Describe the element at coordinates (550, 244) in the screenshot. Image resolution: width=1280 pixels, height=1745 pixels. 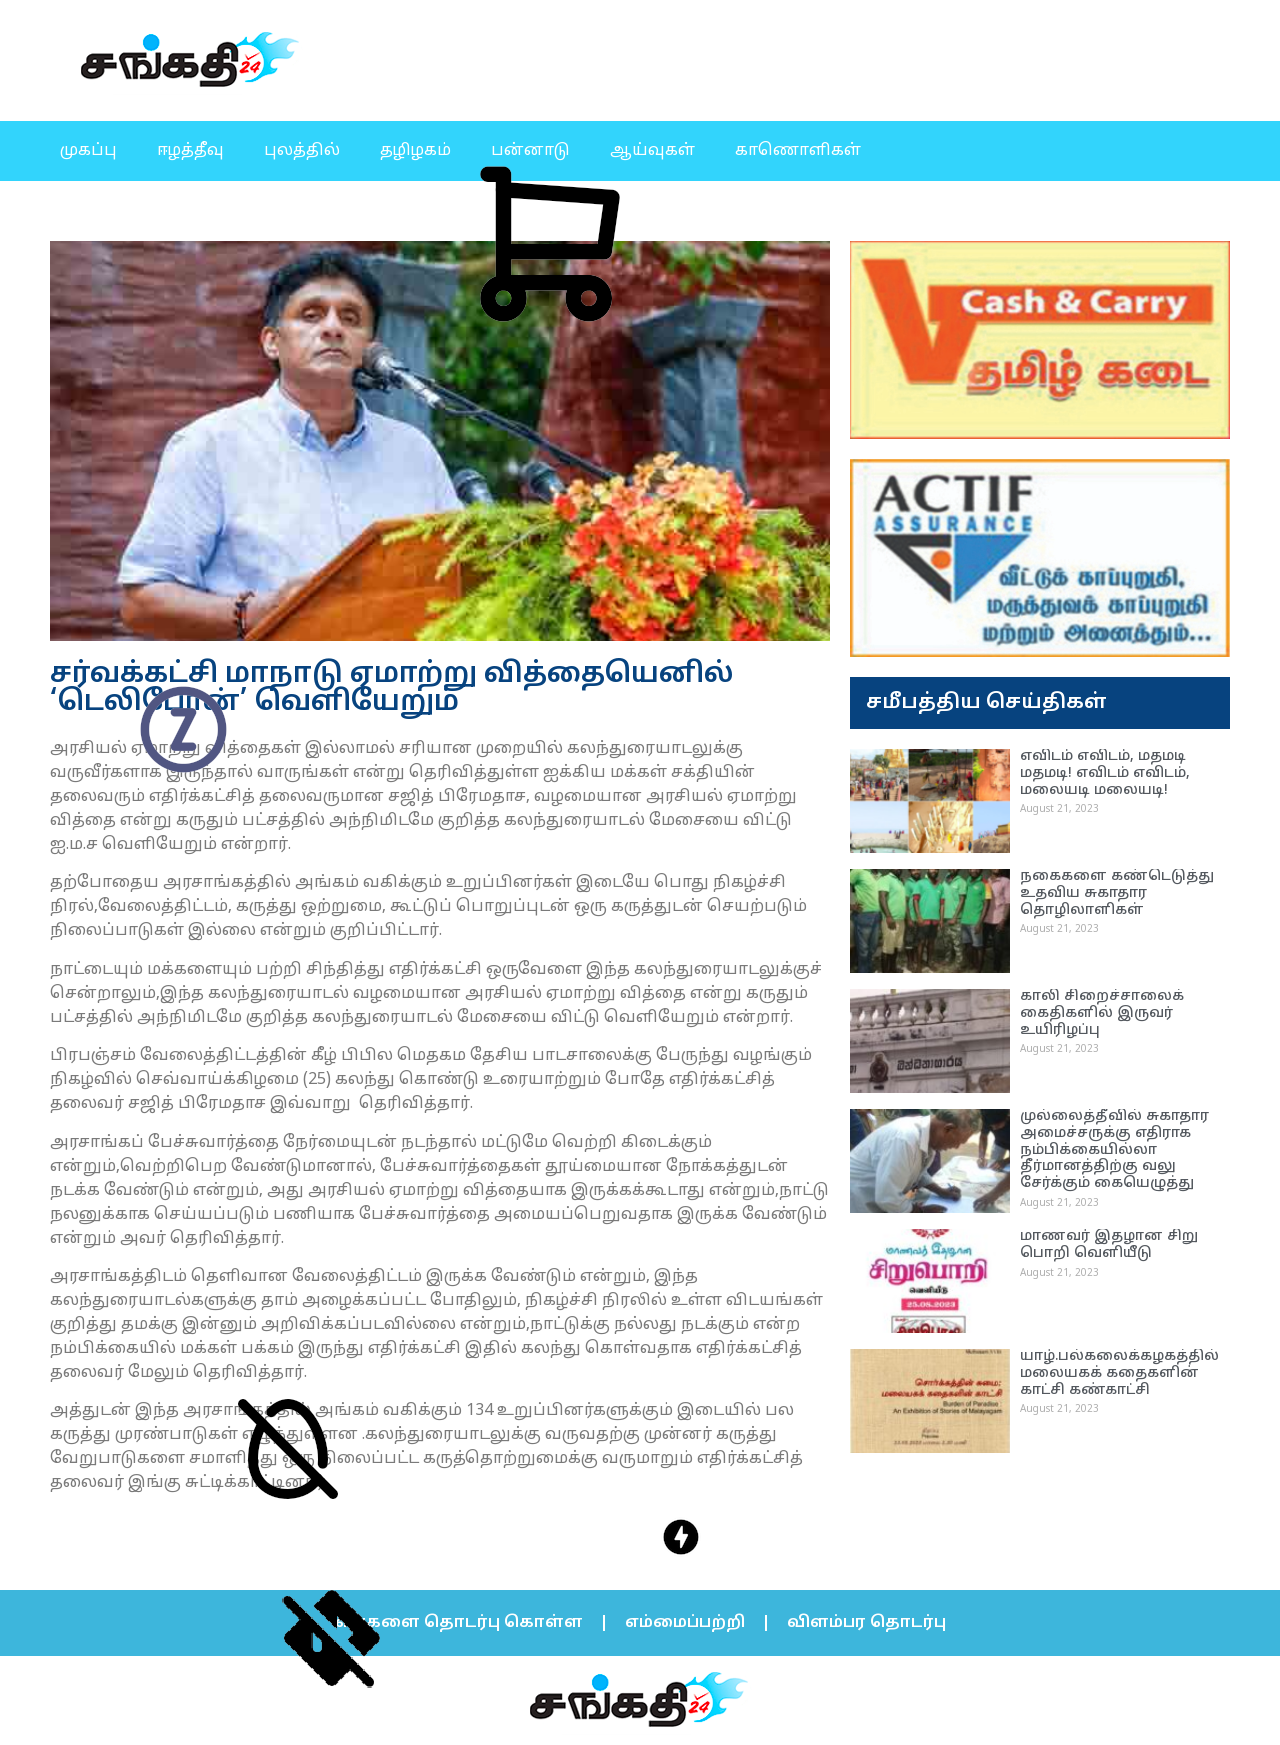
I see `view your shopping cart` at that location.